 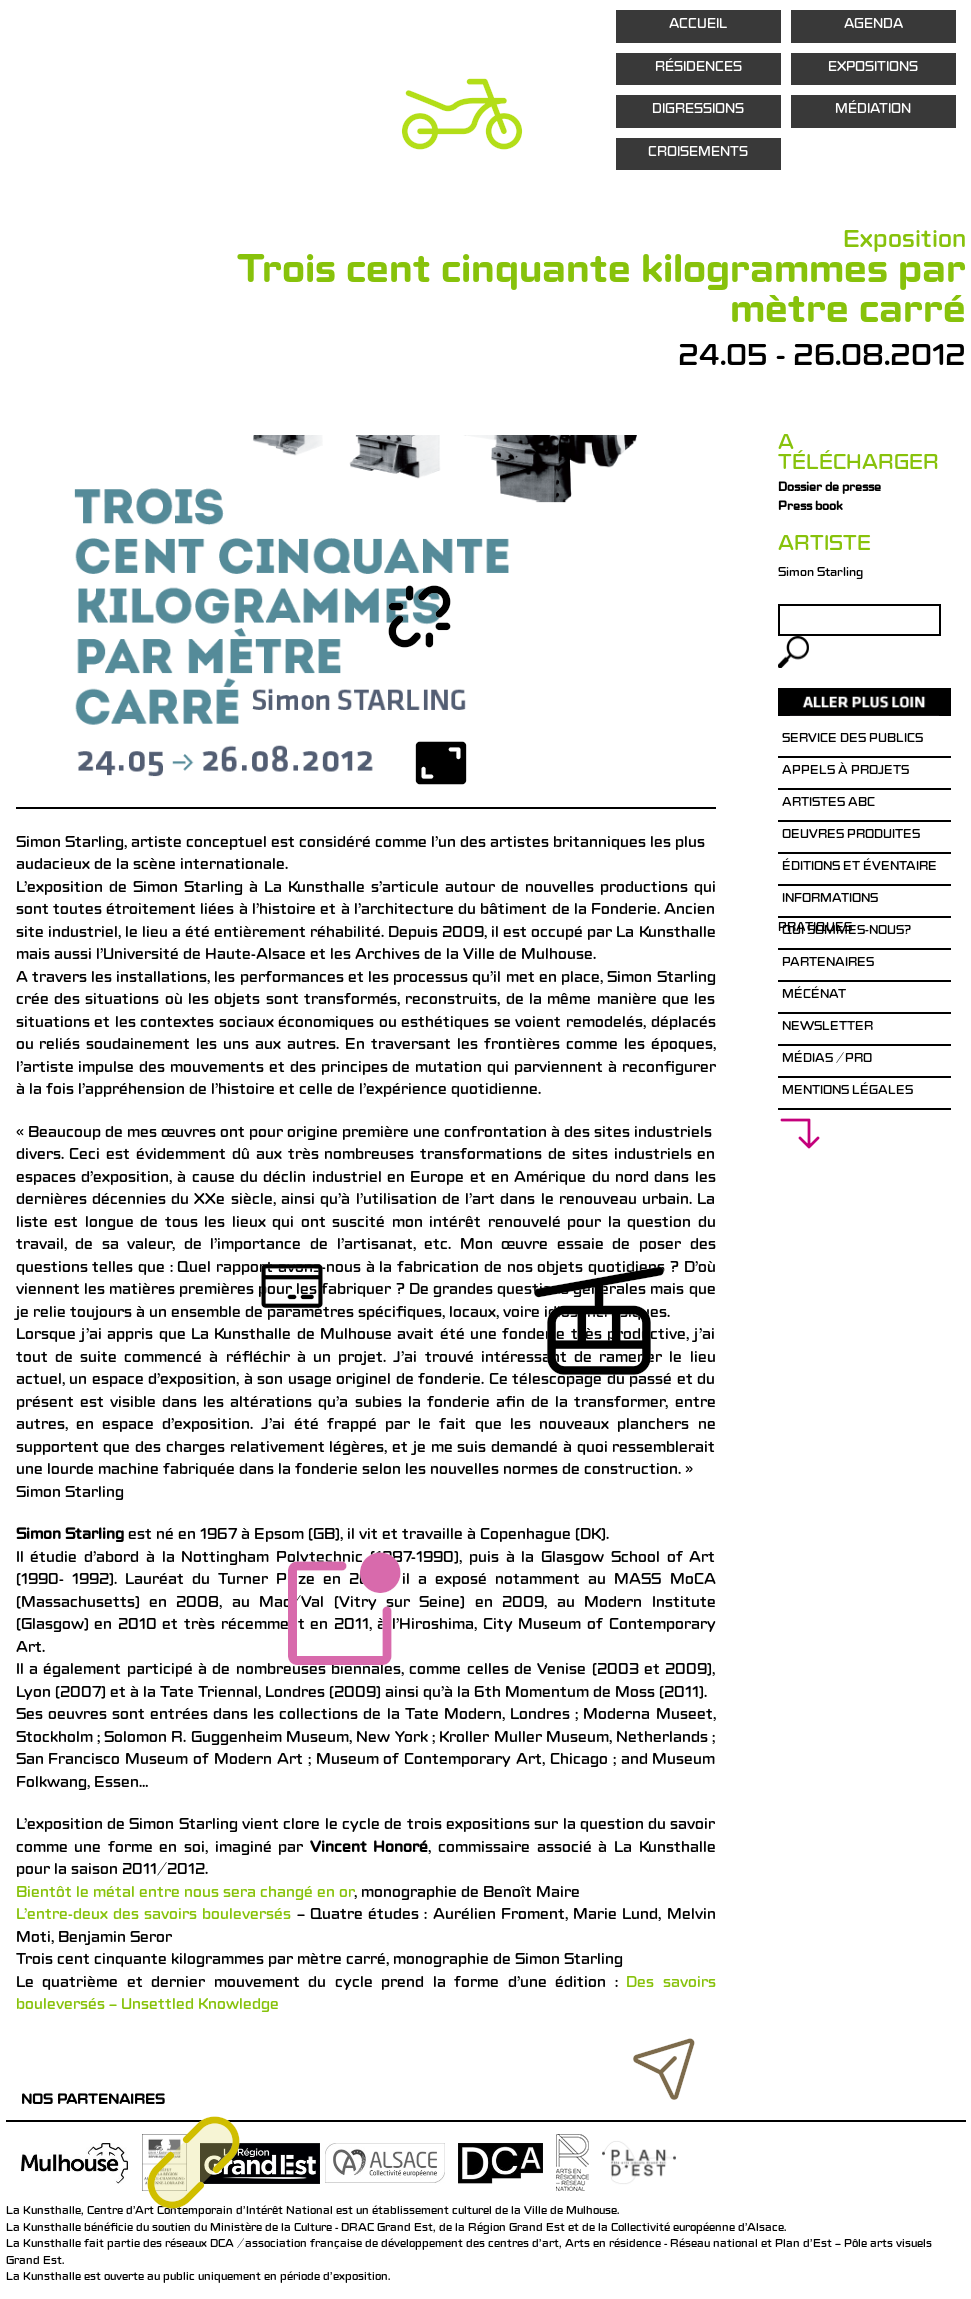 What do you see at coordinates (800, 1132) in the screenshot?
I see `move item right then down` at bounding box center [800, 1132].